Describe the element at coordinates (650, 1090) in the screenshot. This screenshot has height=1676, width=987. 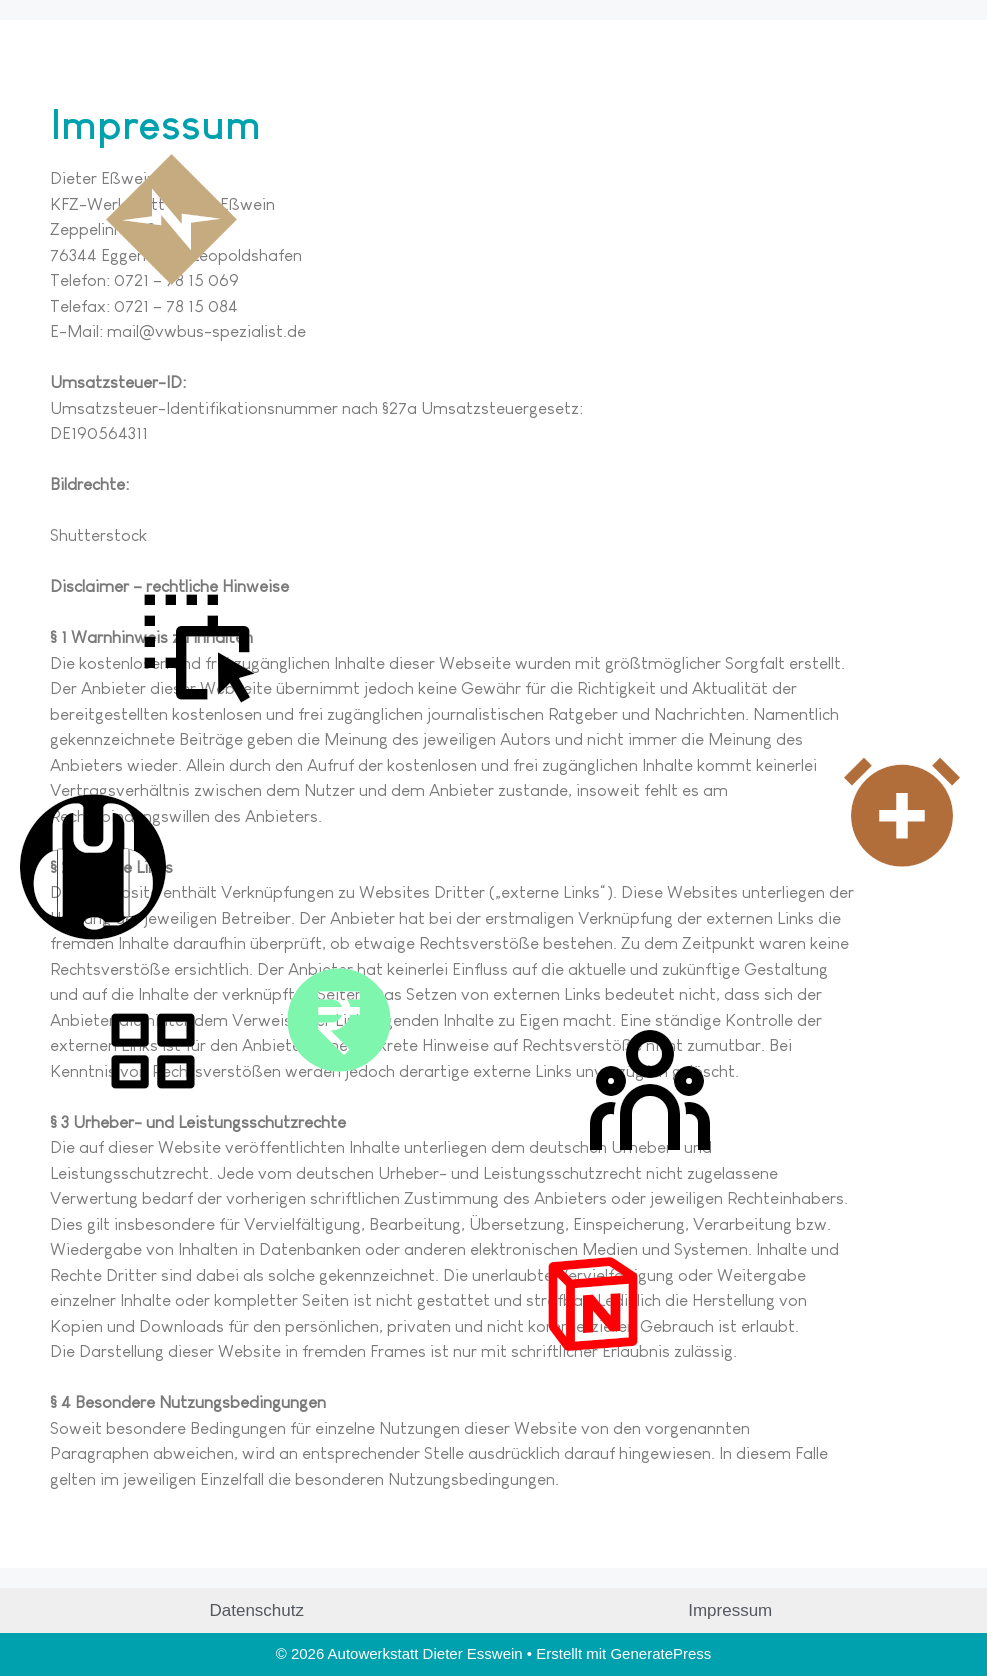
I see `view team members` at that location.